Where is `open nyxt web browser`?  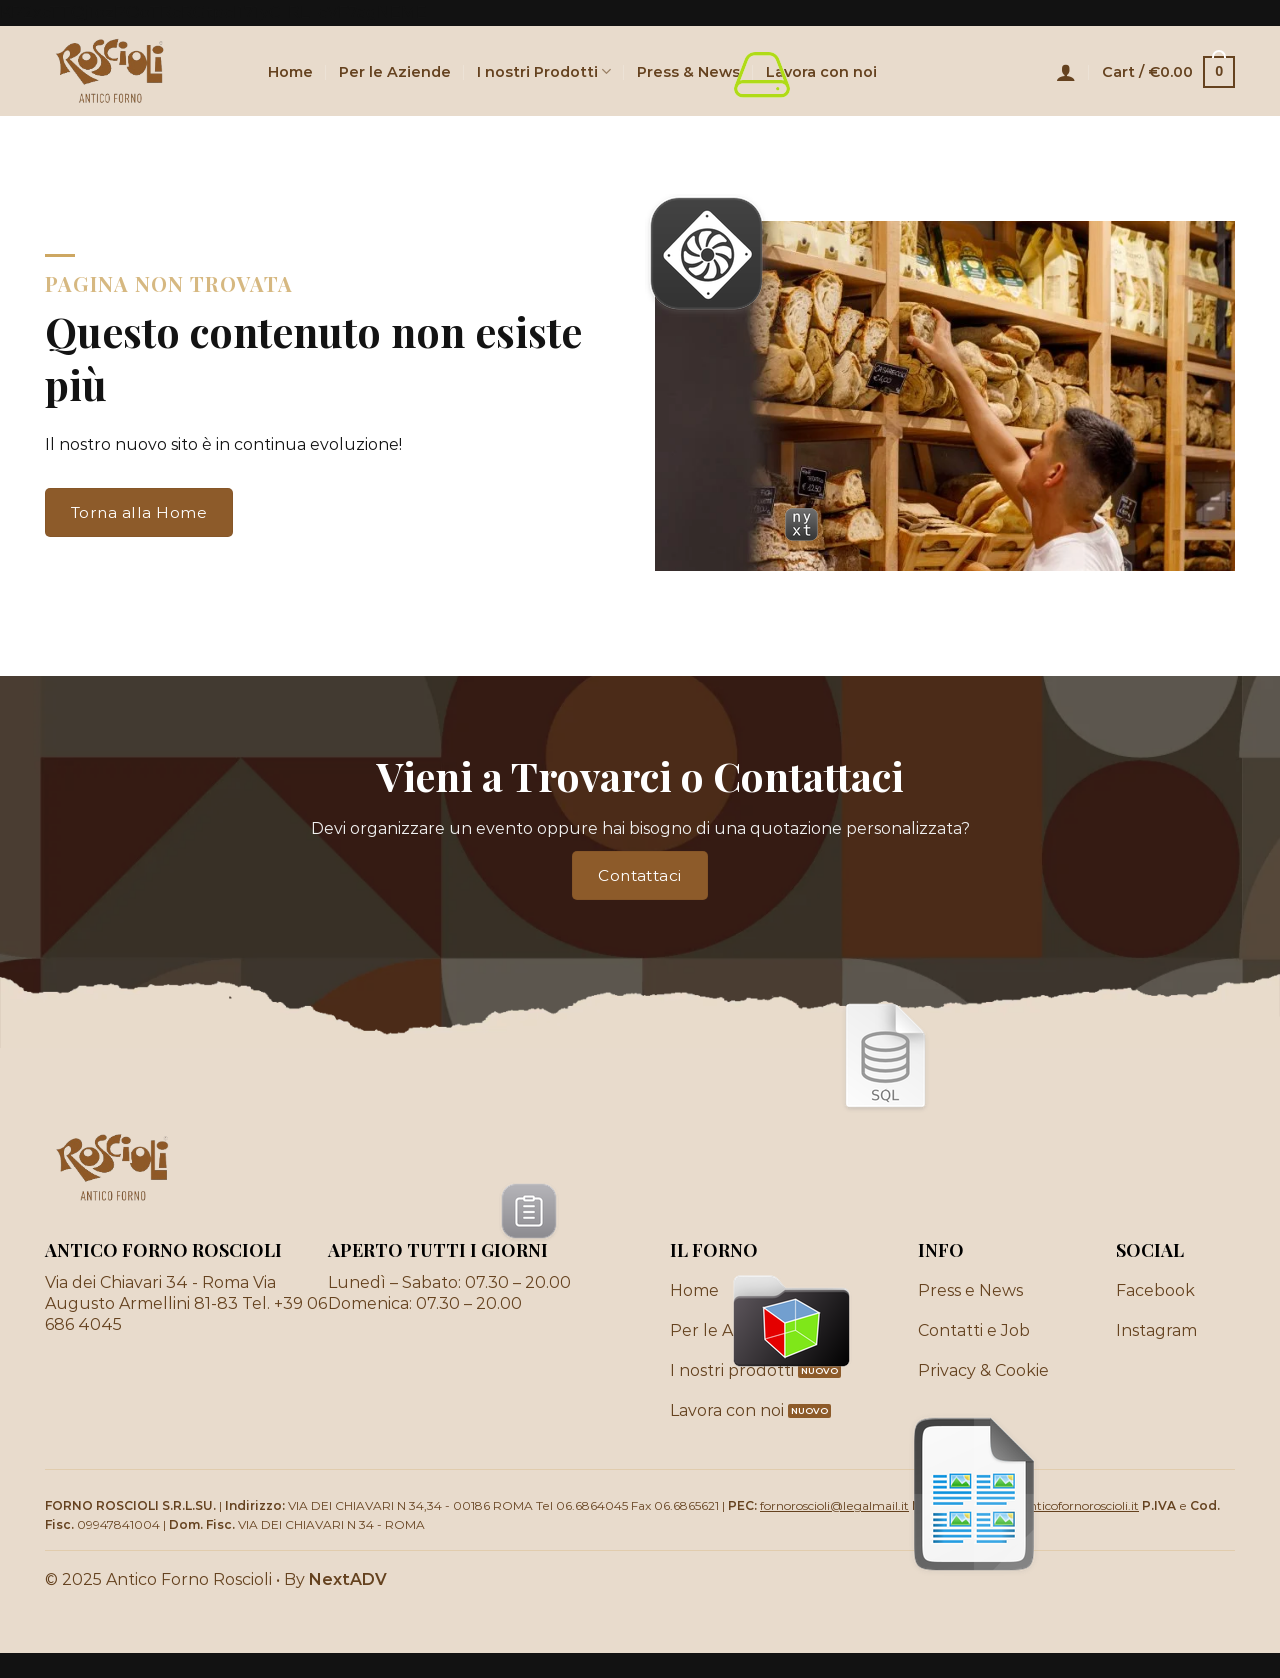
open nyxt web browser is located at coordinates (801, 524).